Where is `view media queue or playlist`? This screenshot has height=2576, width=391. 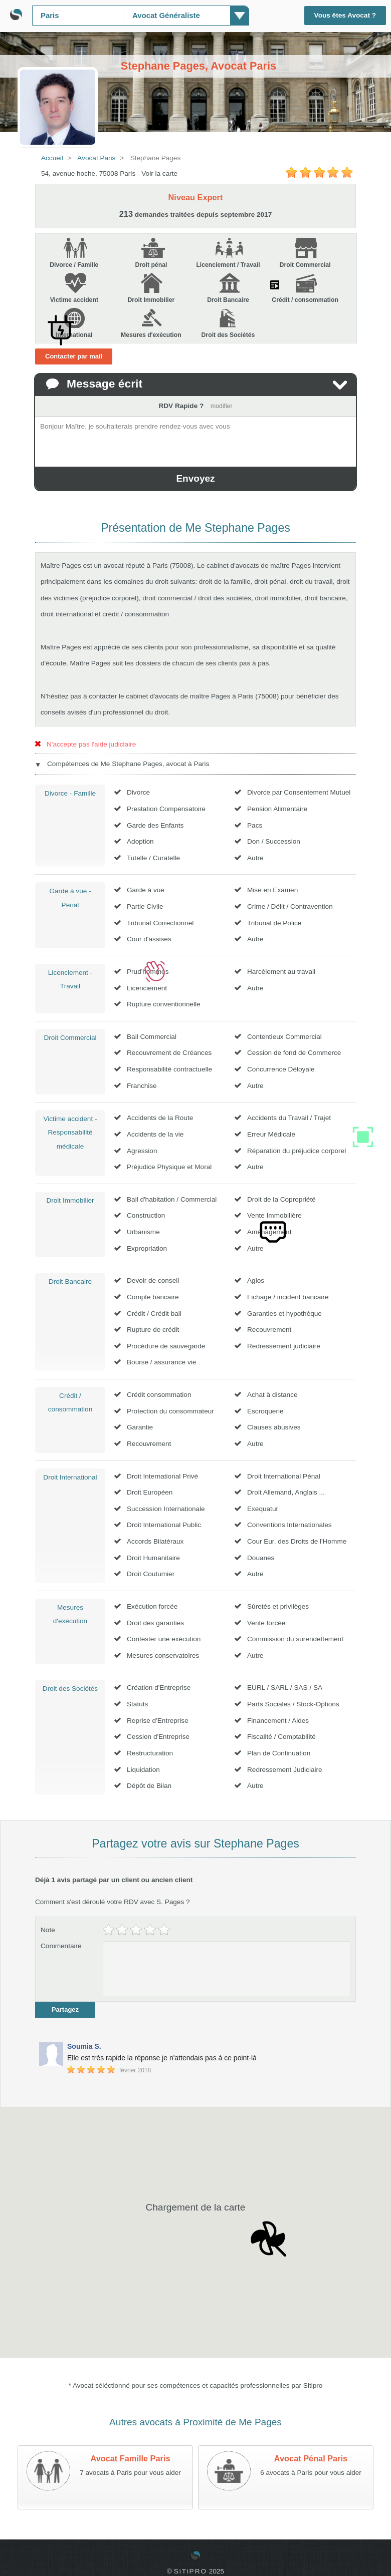
view media queue or playlist is located at coordinates (275, 285).